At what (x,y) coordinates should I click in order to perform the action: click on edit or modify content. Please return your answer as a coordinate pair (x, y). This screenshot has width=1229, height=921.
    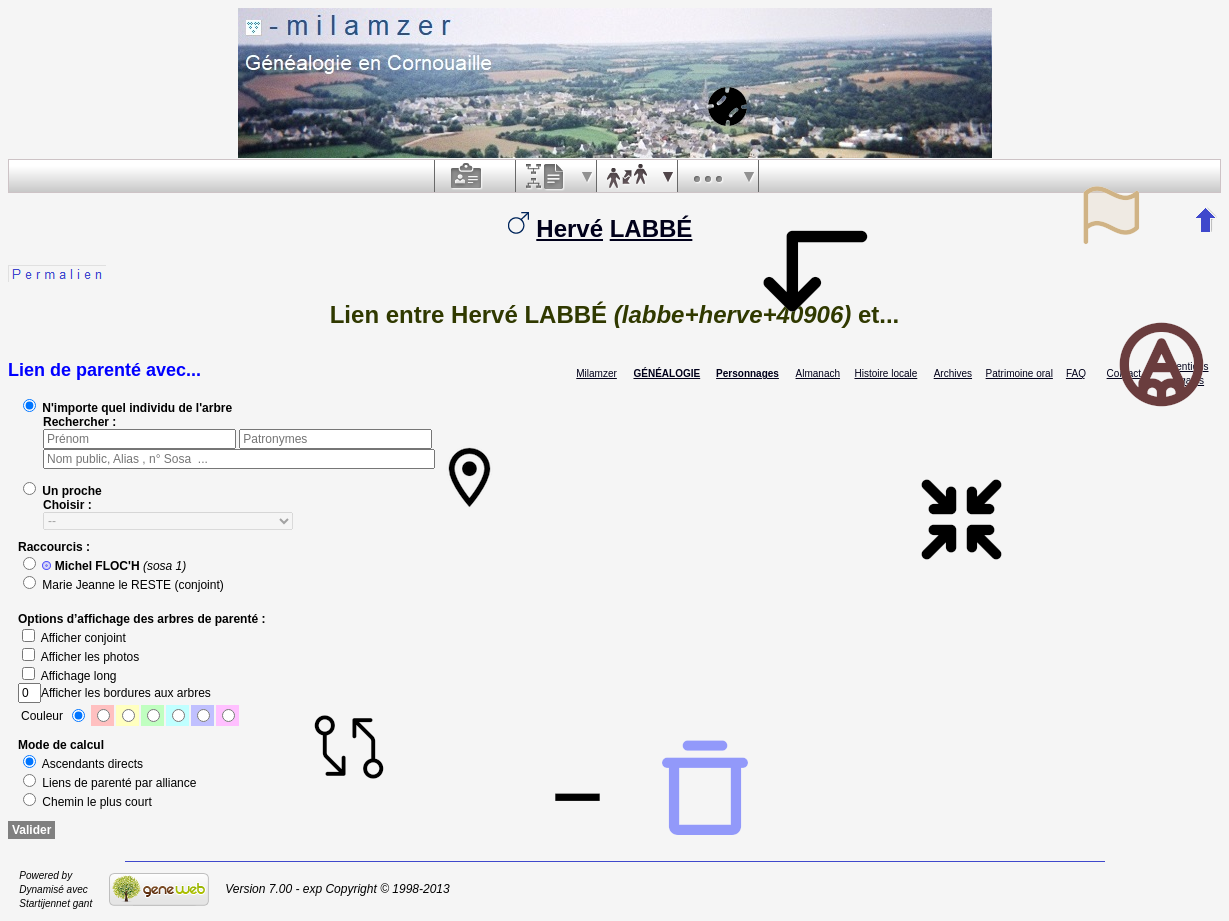
    Looking at the image, I should click on (1161, 364).